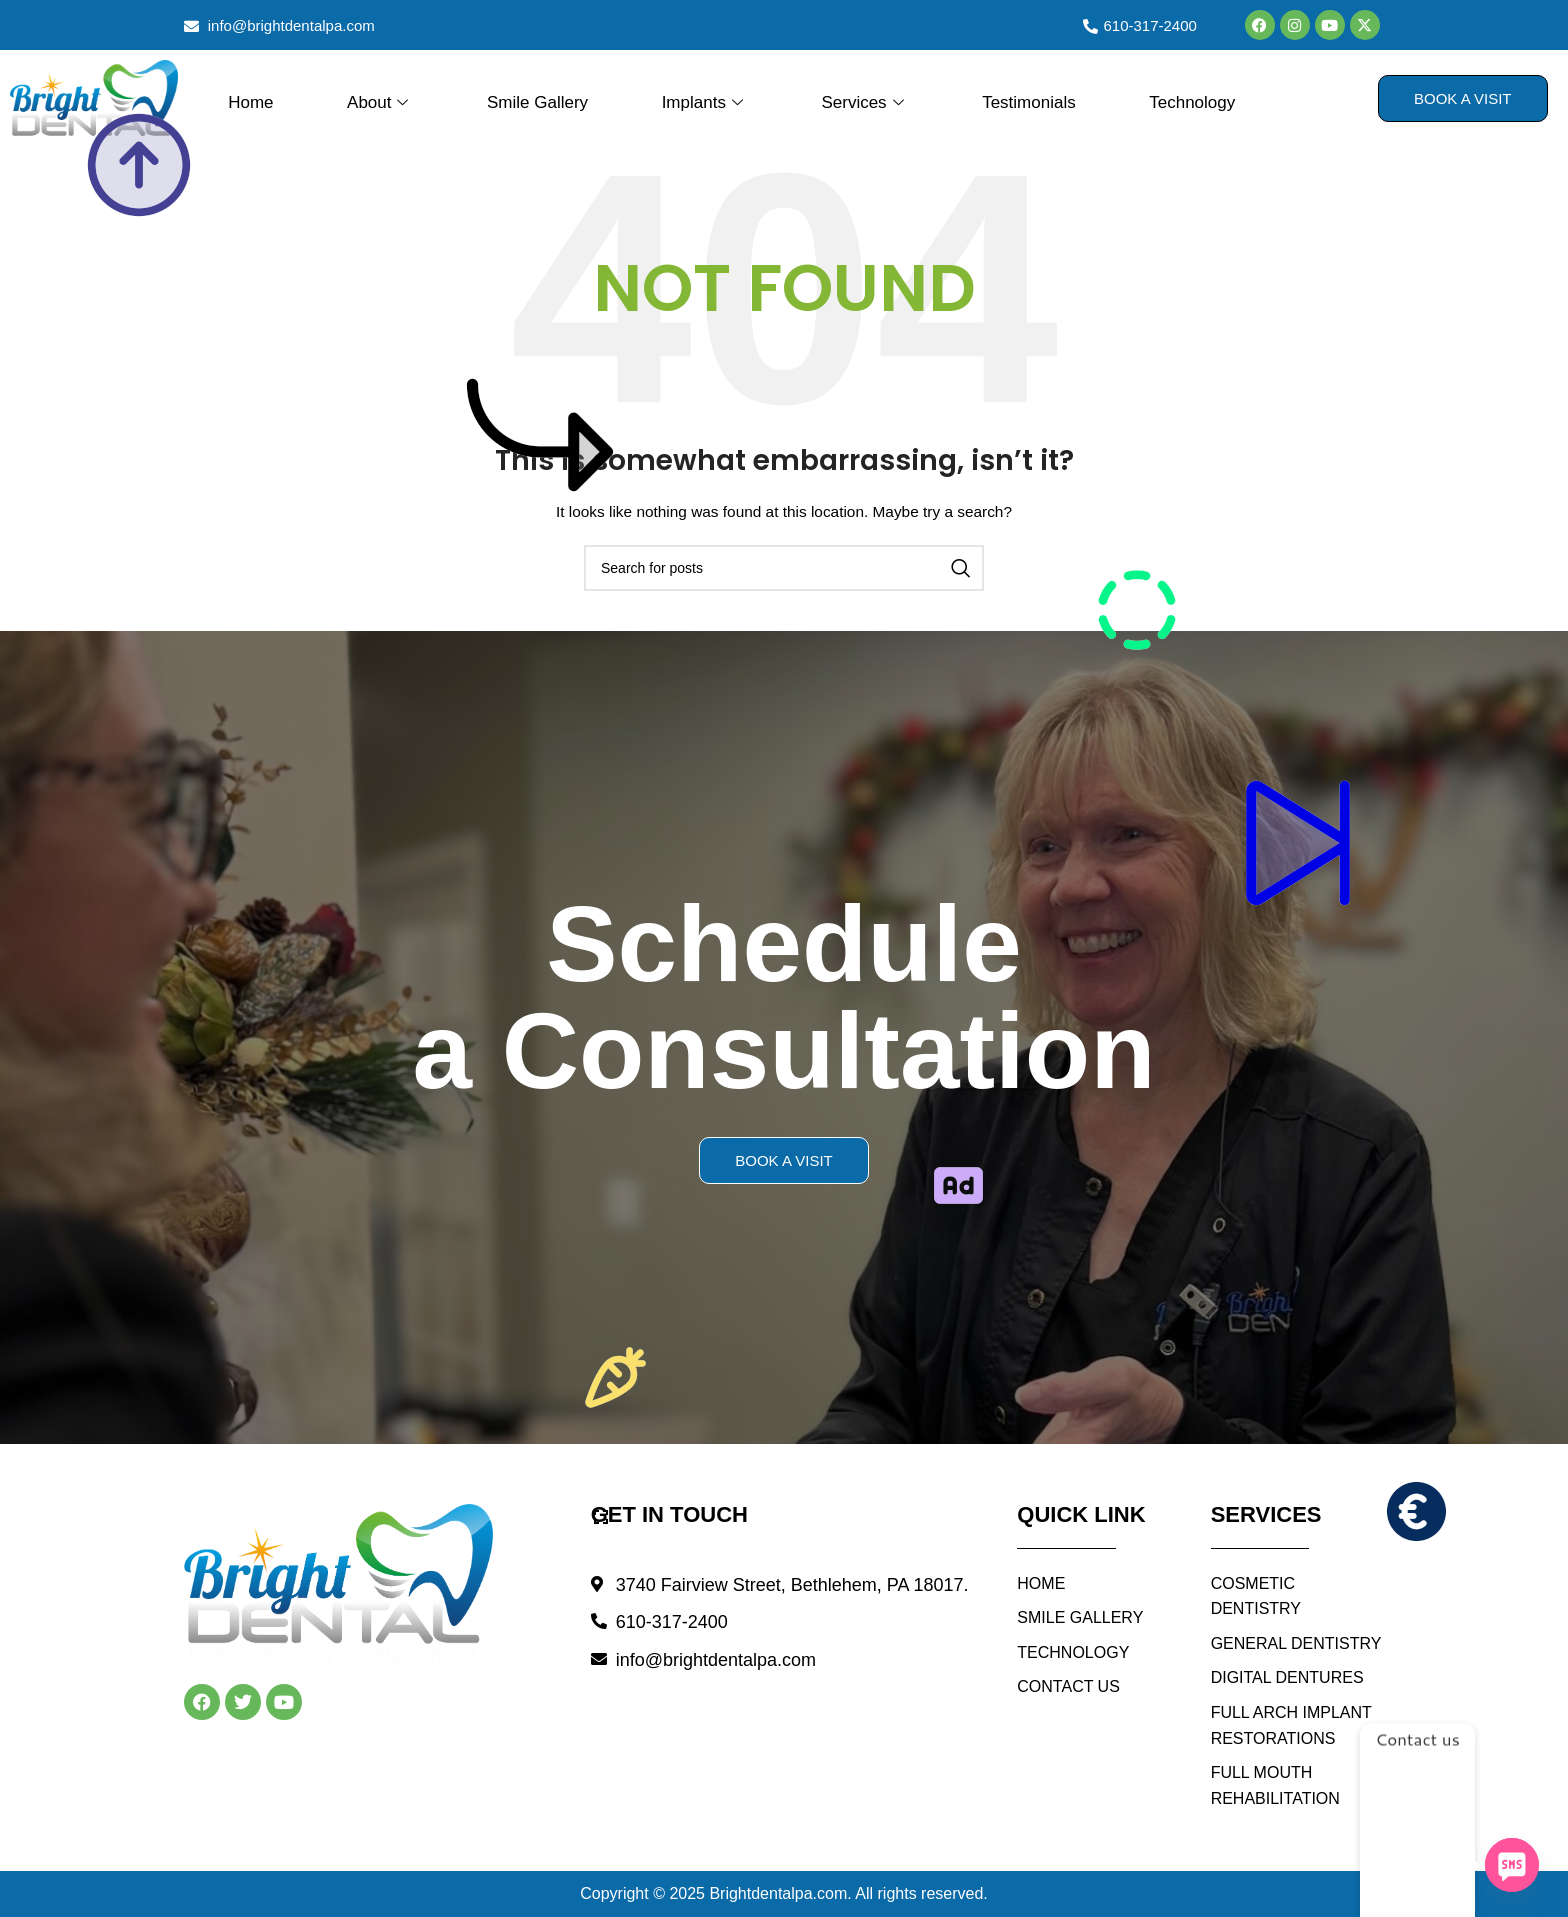 The height and width of the screenshot is (1917, 1568). What do you see at coordinates (1298, 843) in the screenshot?
I see `skip to the next track` at bounding box center [1298, 843].